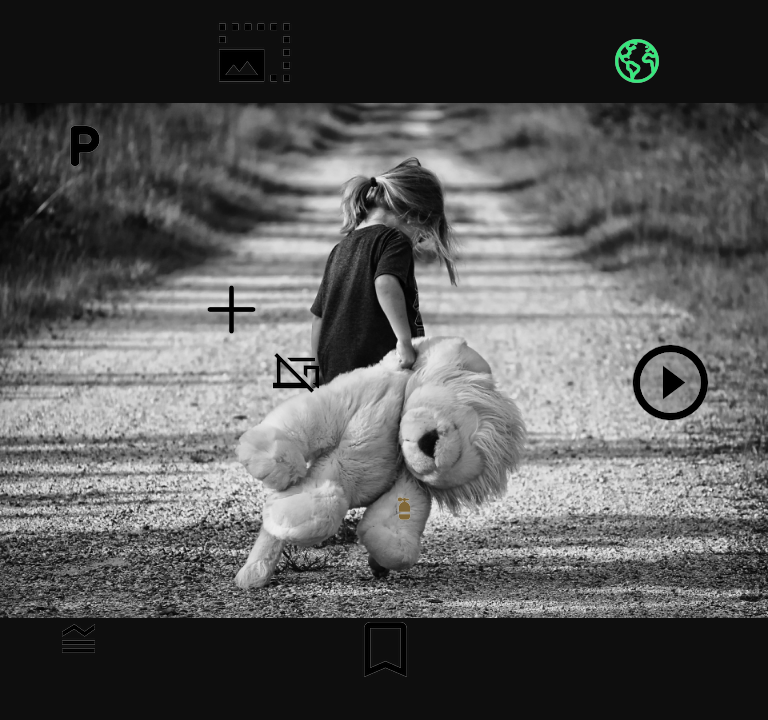 This screenshot has height=720, width=768. Describe the element at coordinates (254, 52) in the screenshot. I see `resize image to large format` at that location.